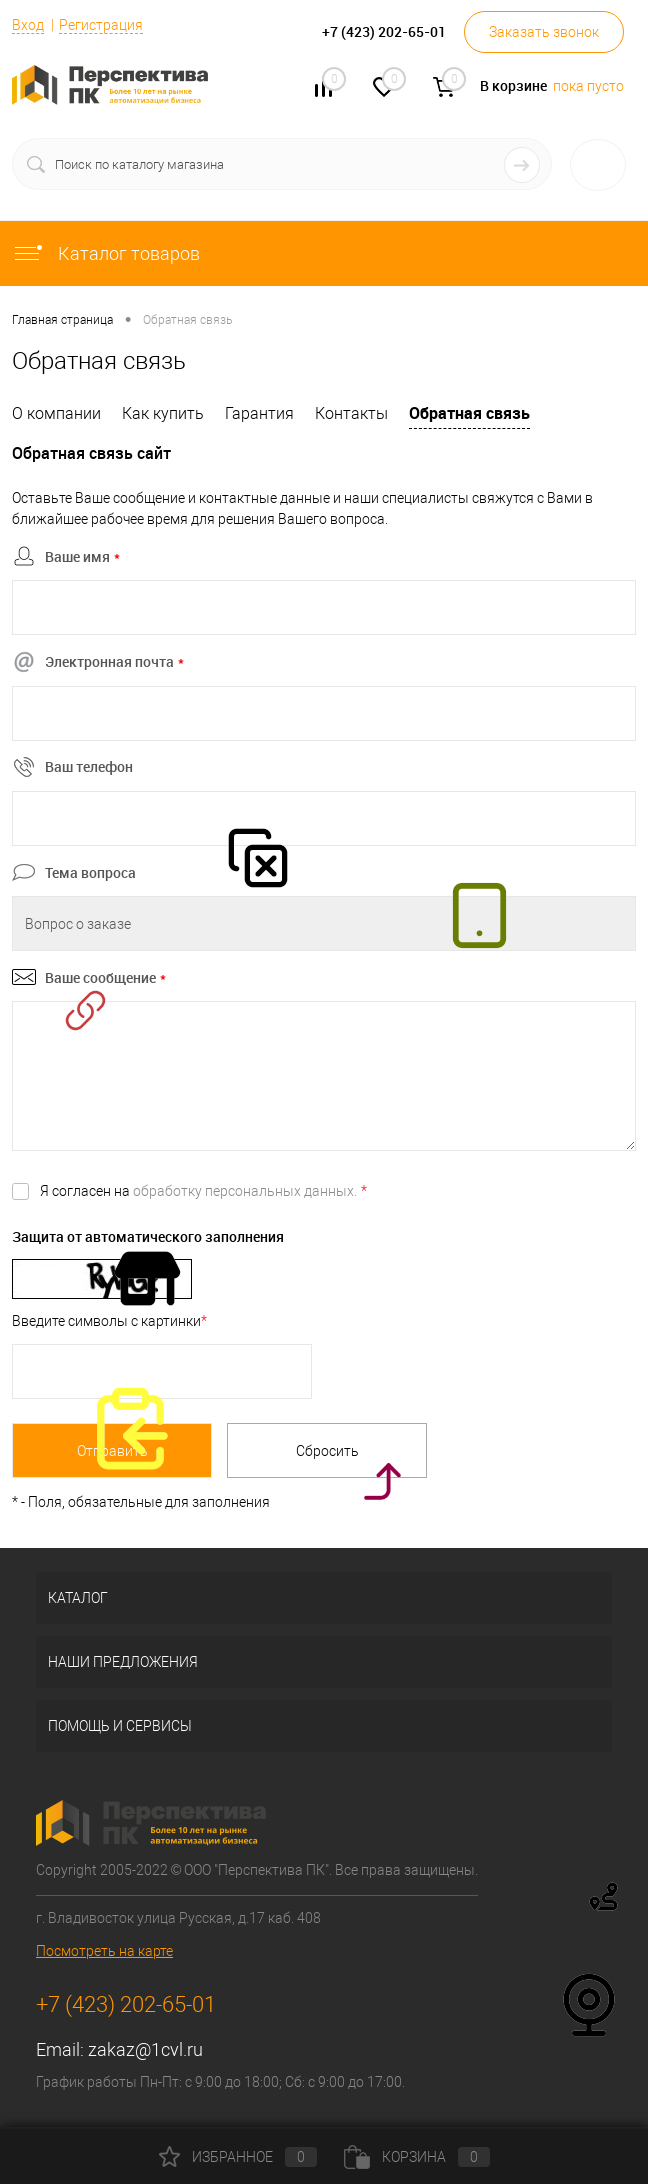  I want to click on copy or share a link, so click(85, 1010).